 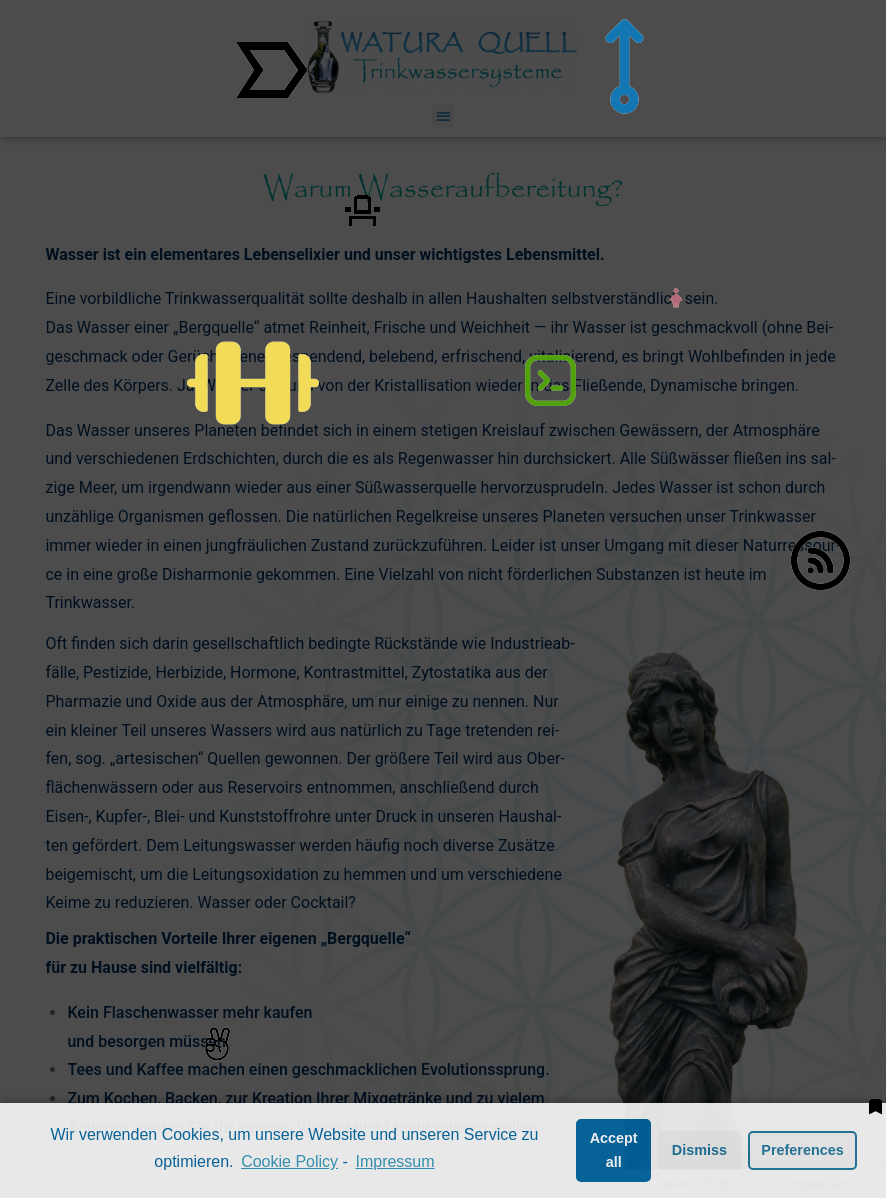 I want to click on access workout or fitness features, so click(x=253, y=383).